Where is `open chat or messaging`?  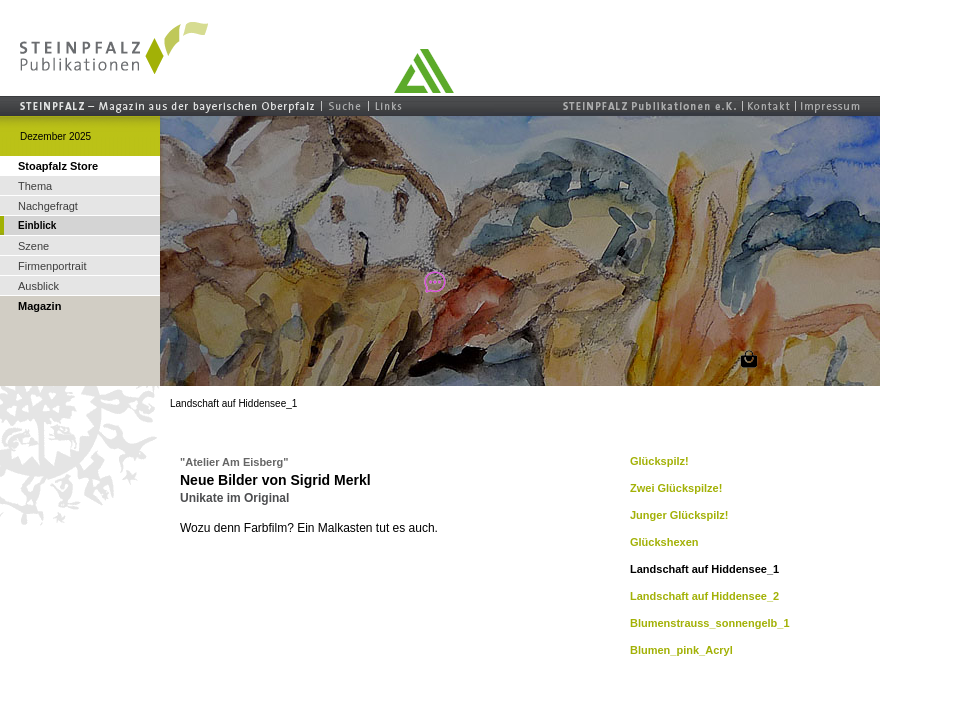
open chat or messaging is located at coordinates (435, 282).